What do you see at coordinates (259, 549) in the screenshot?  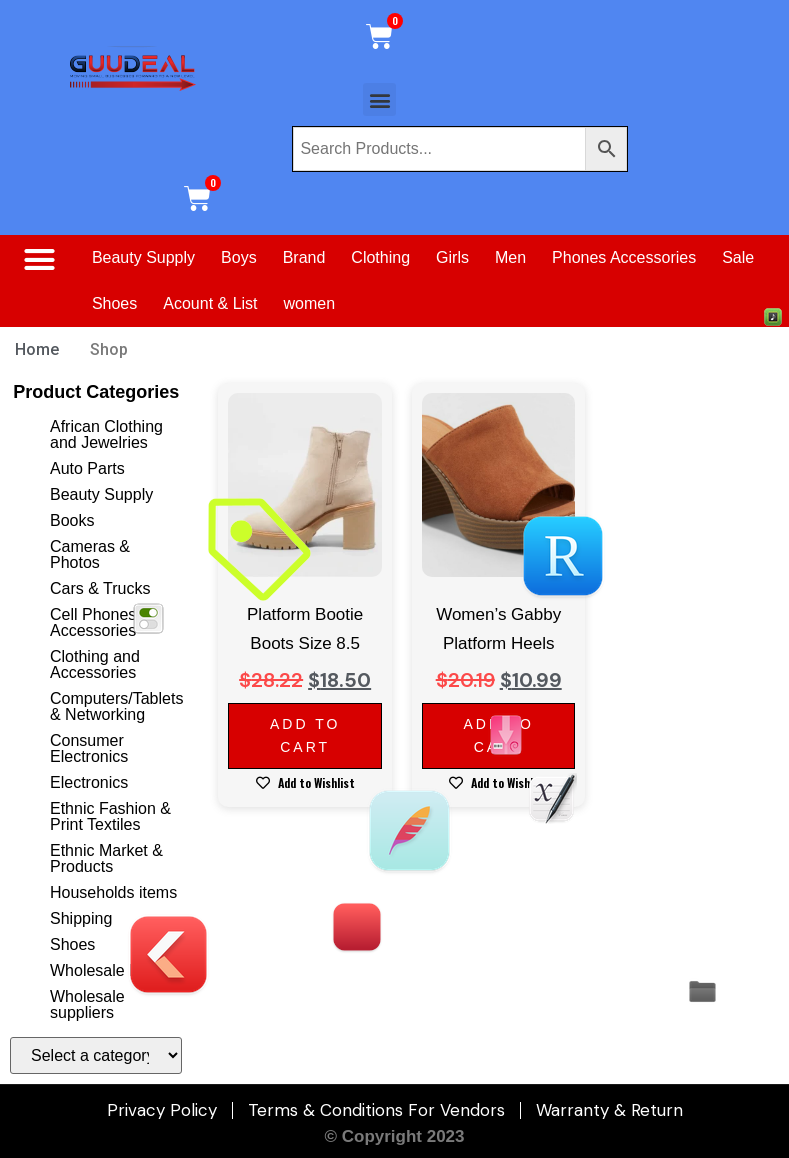 I see `add or edit tags for music tracks` at bounding box center [259, 549].